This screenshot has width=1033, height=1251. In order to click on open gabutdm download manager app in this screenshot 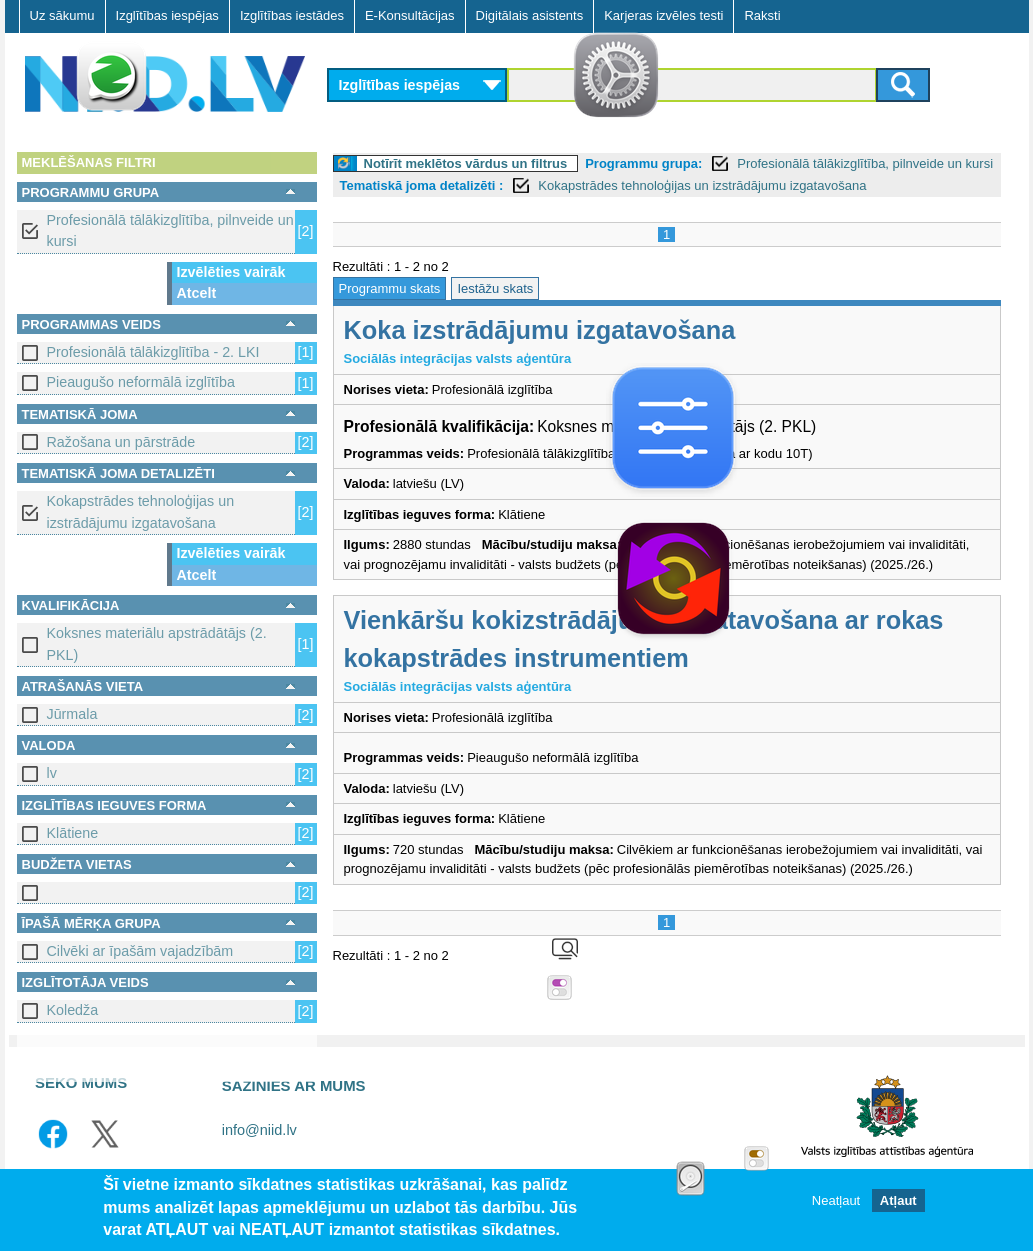, I will do `click(673, 578)`.